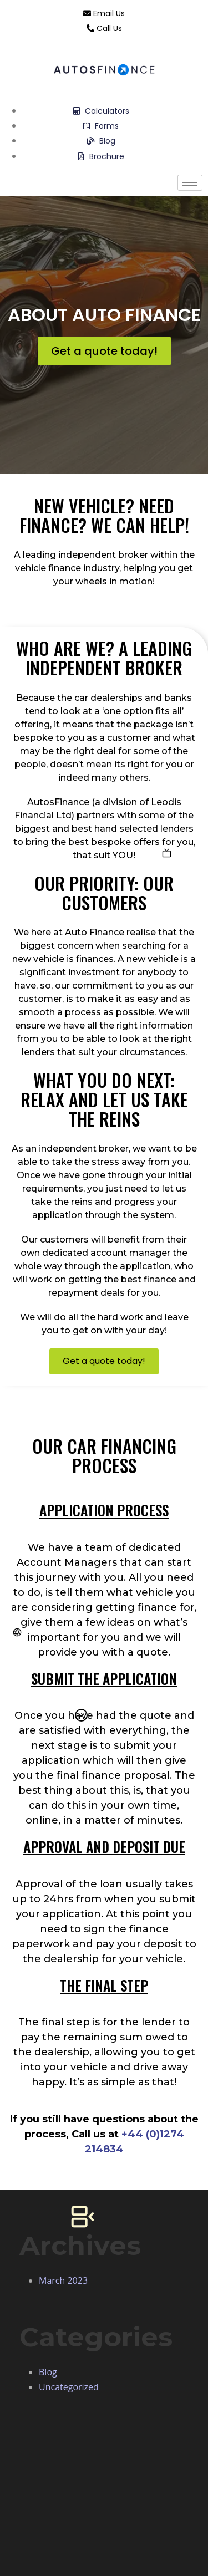  I want to click on adjust camera aperture settings, so click(17, 1632).